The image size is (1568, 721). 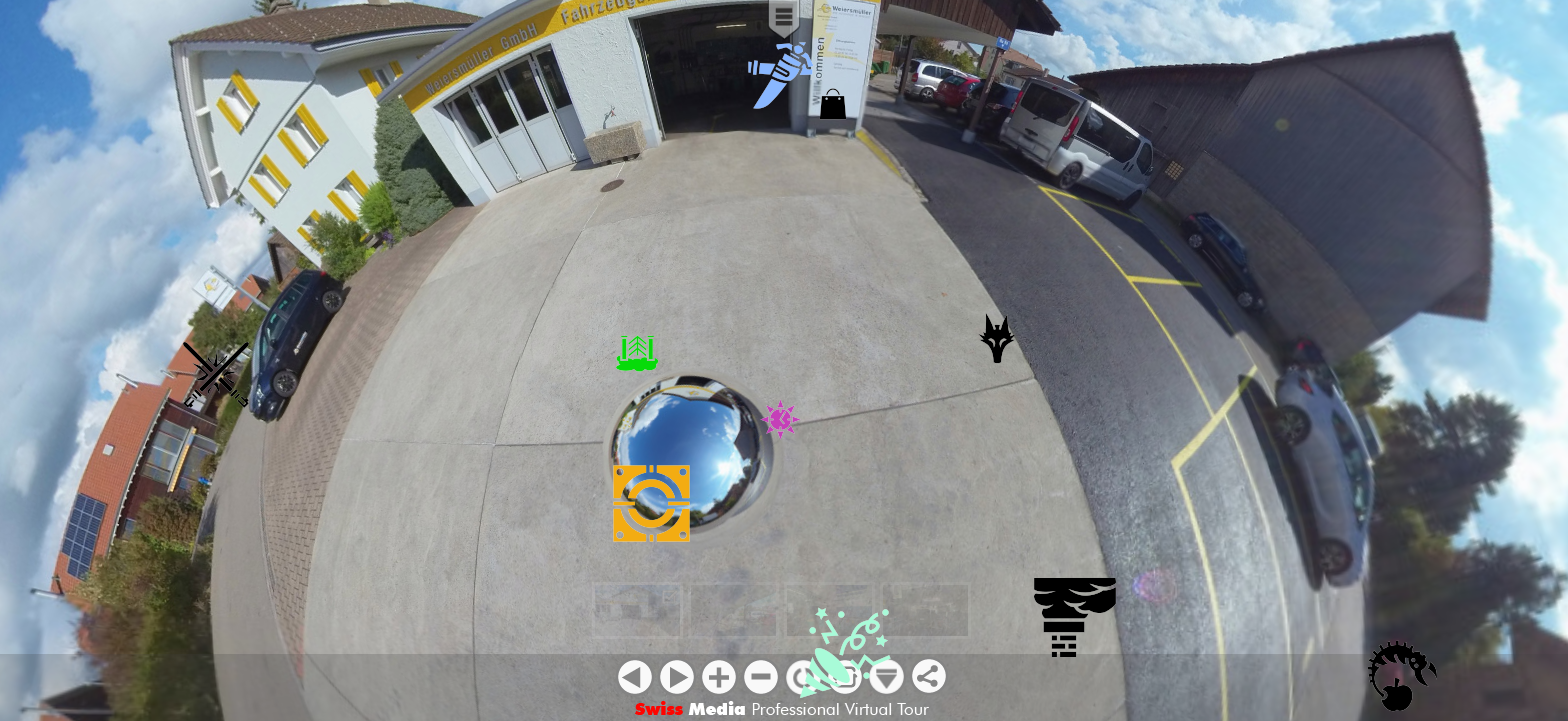 I want to click on access lightsaber combat or duel mode, so click(x=216, y=375).